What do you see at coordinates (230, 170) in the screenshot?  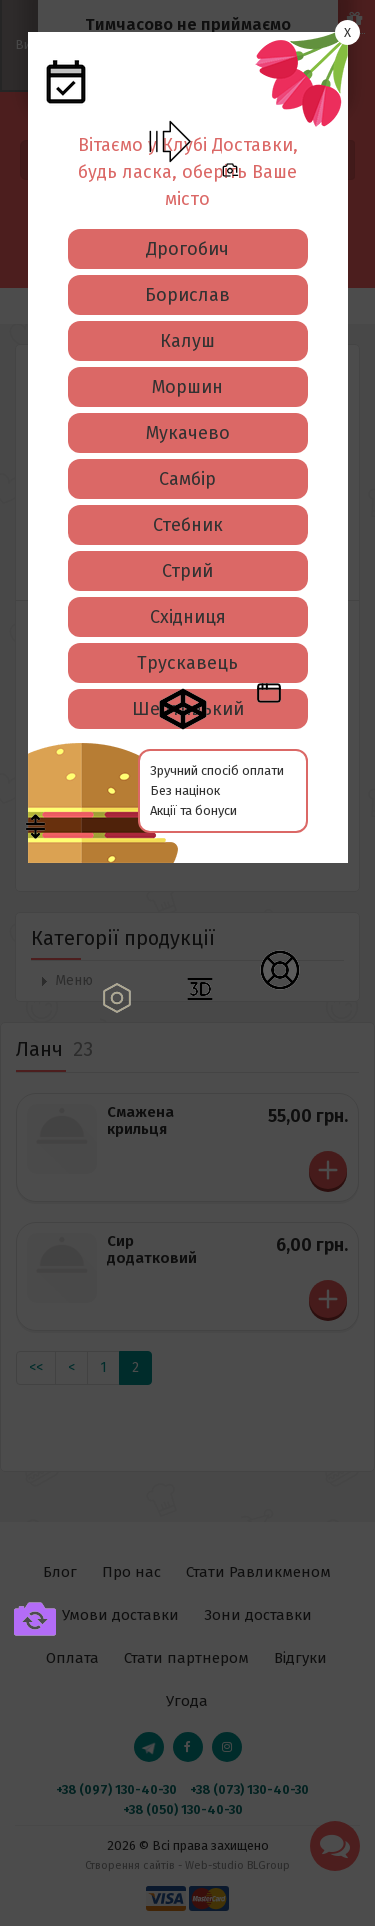 I see `remove a photo from selection` at bounding box center [230, 170].